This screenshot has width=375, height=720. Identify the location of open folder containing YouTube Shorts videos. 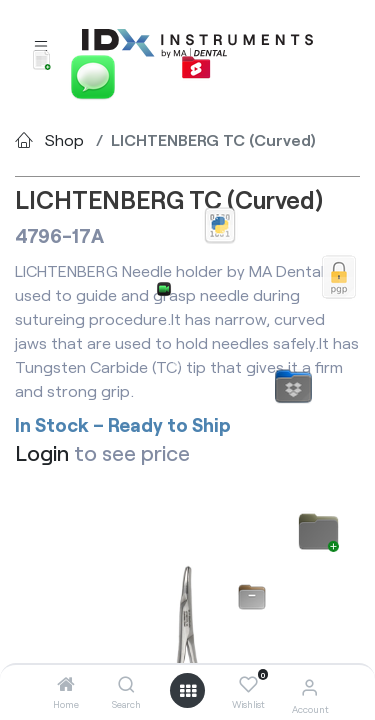
(196, 68).